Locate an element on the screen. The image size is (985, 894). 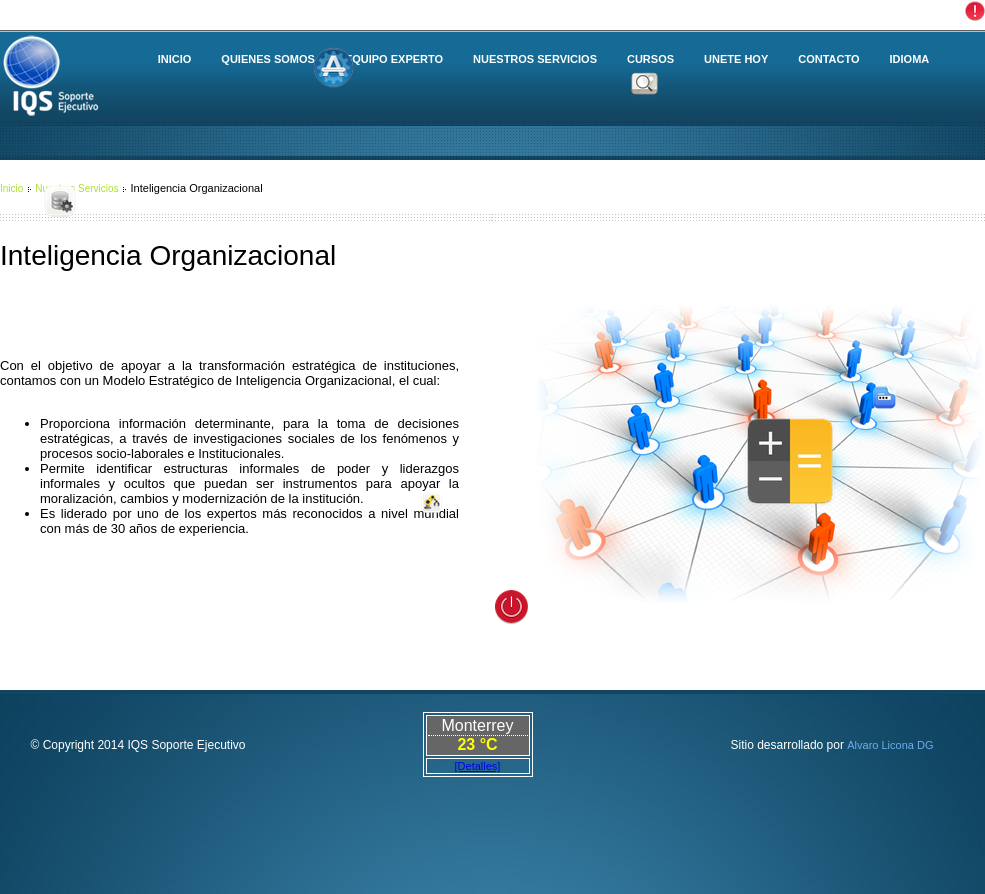
open software properties or driver settings is located at coordinates (333, 67).